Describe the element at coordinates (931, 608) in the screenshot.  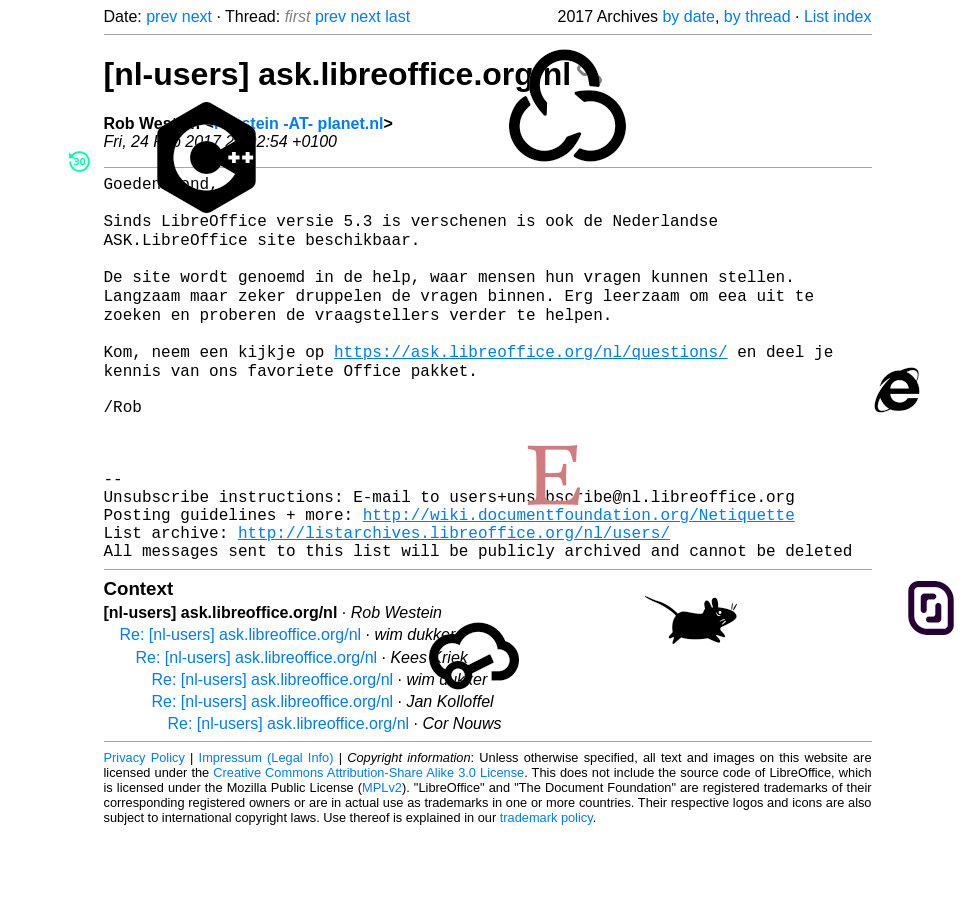
I see `Scaleway cloud services logo` at that location.